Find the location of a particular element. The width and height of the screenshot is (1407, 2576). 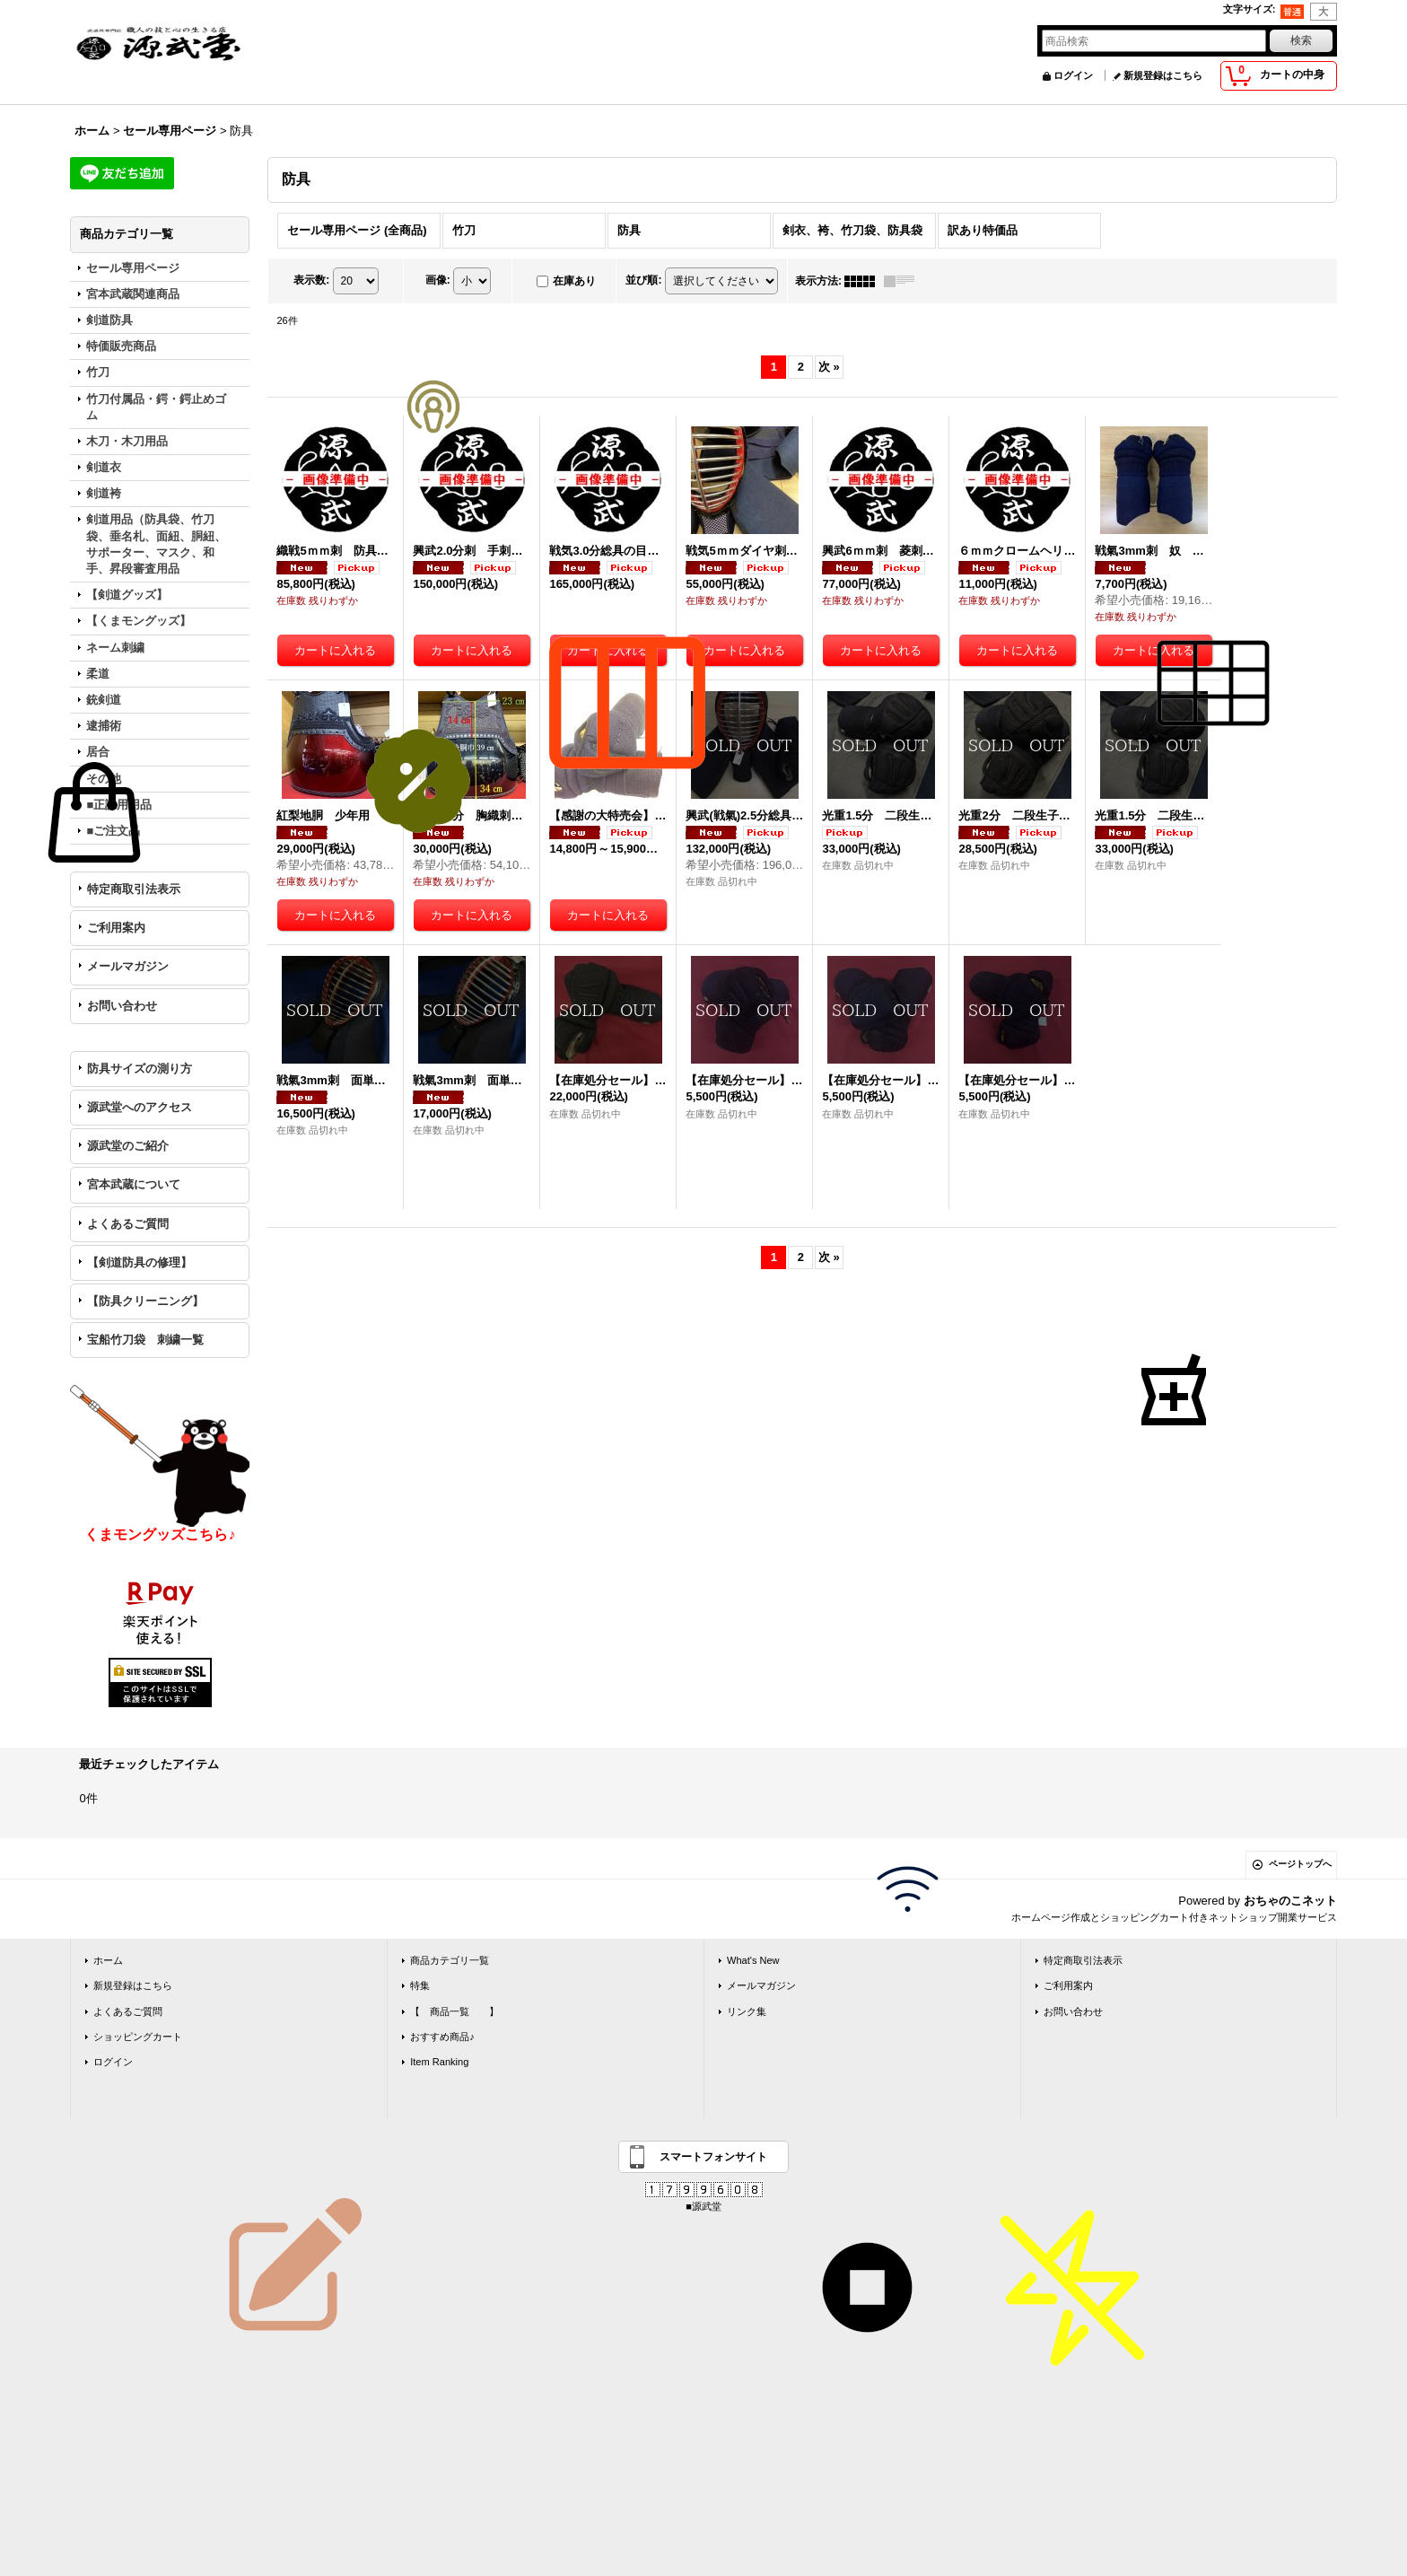

view your shopping bag is located at coordinates (94, 812).